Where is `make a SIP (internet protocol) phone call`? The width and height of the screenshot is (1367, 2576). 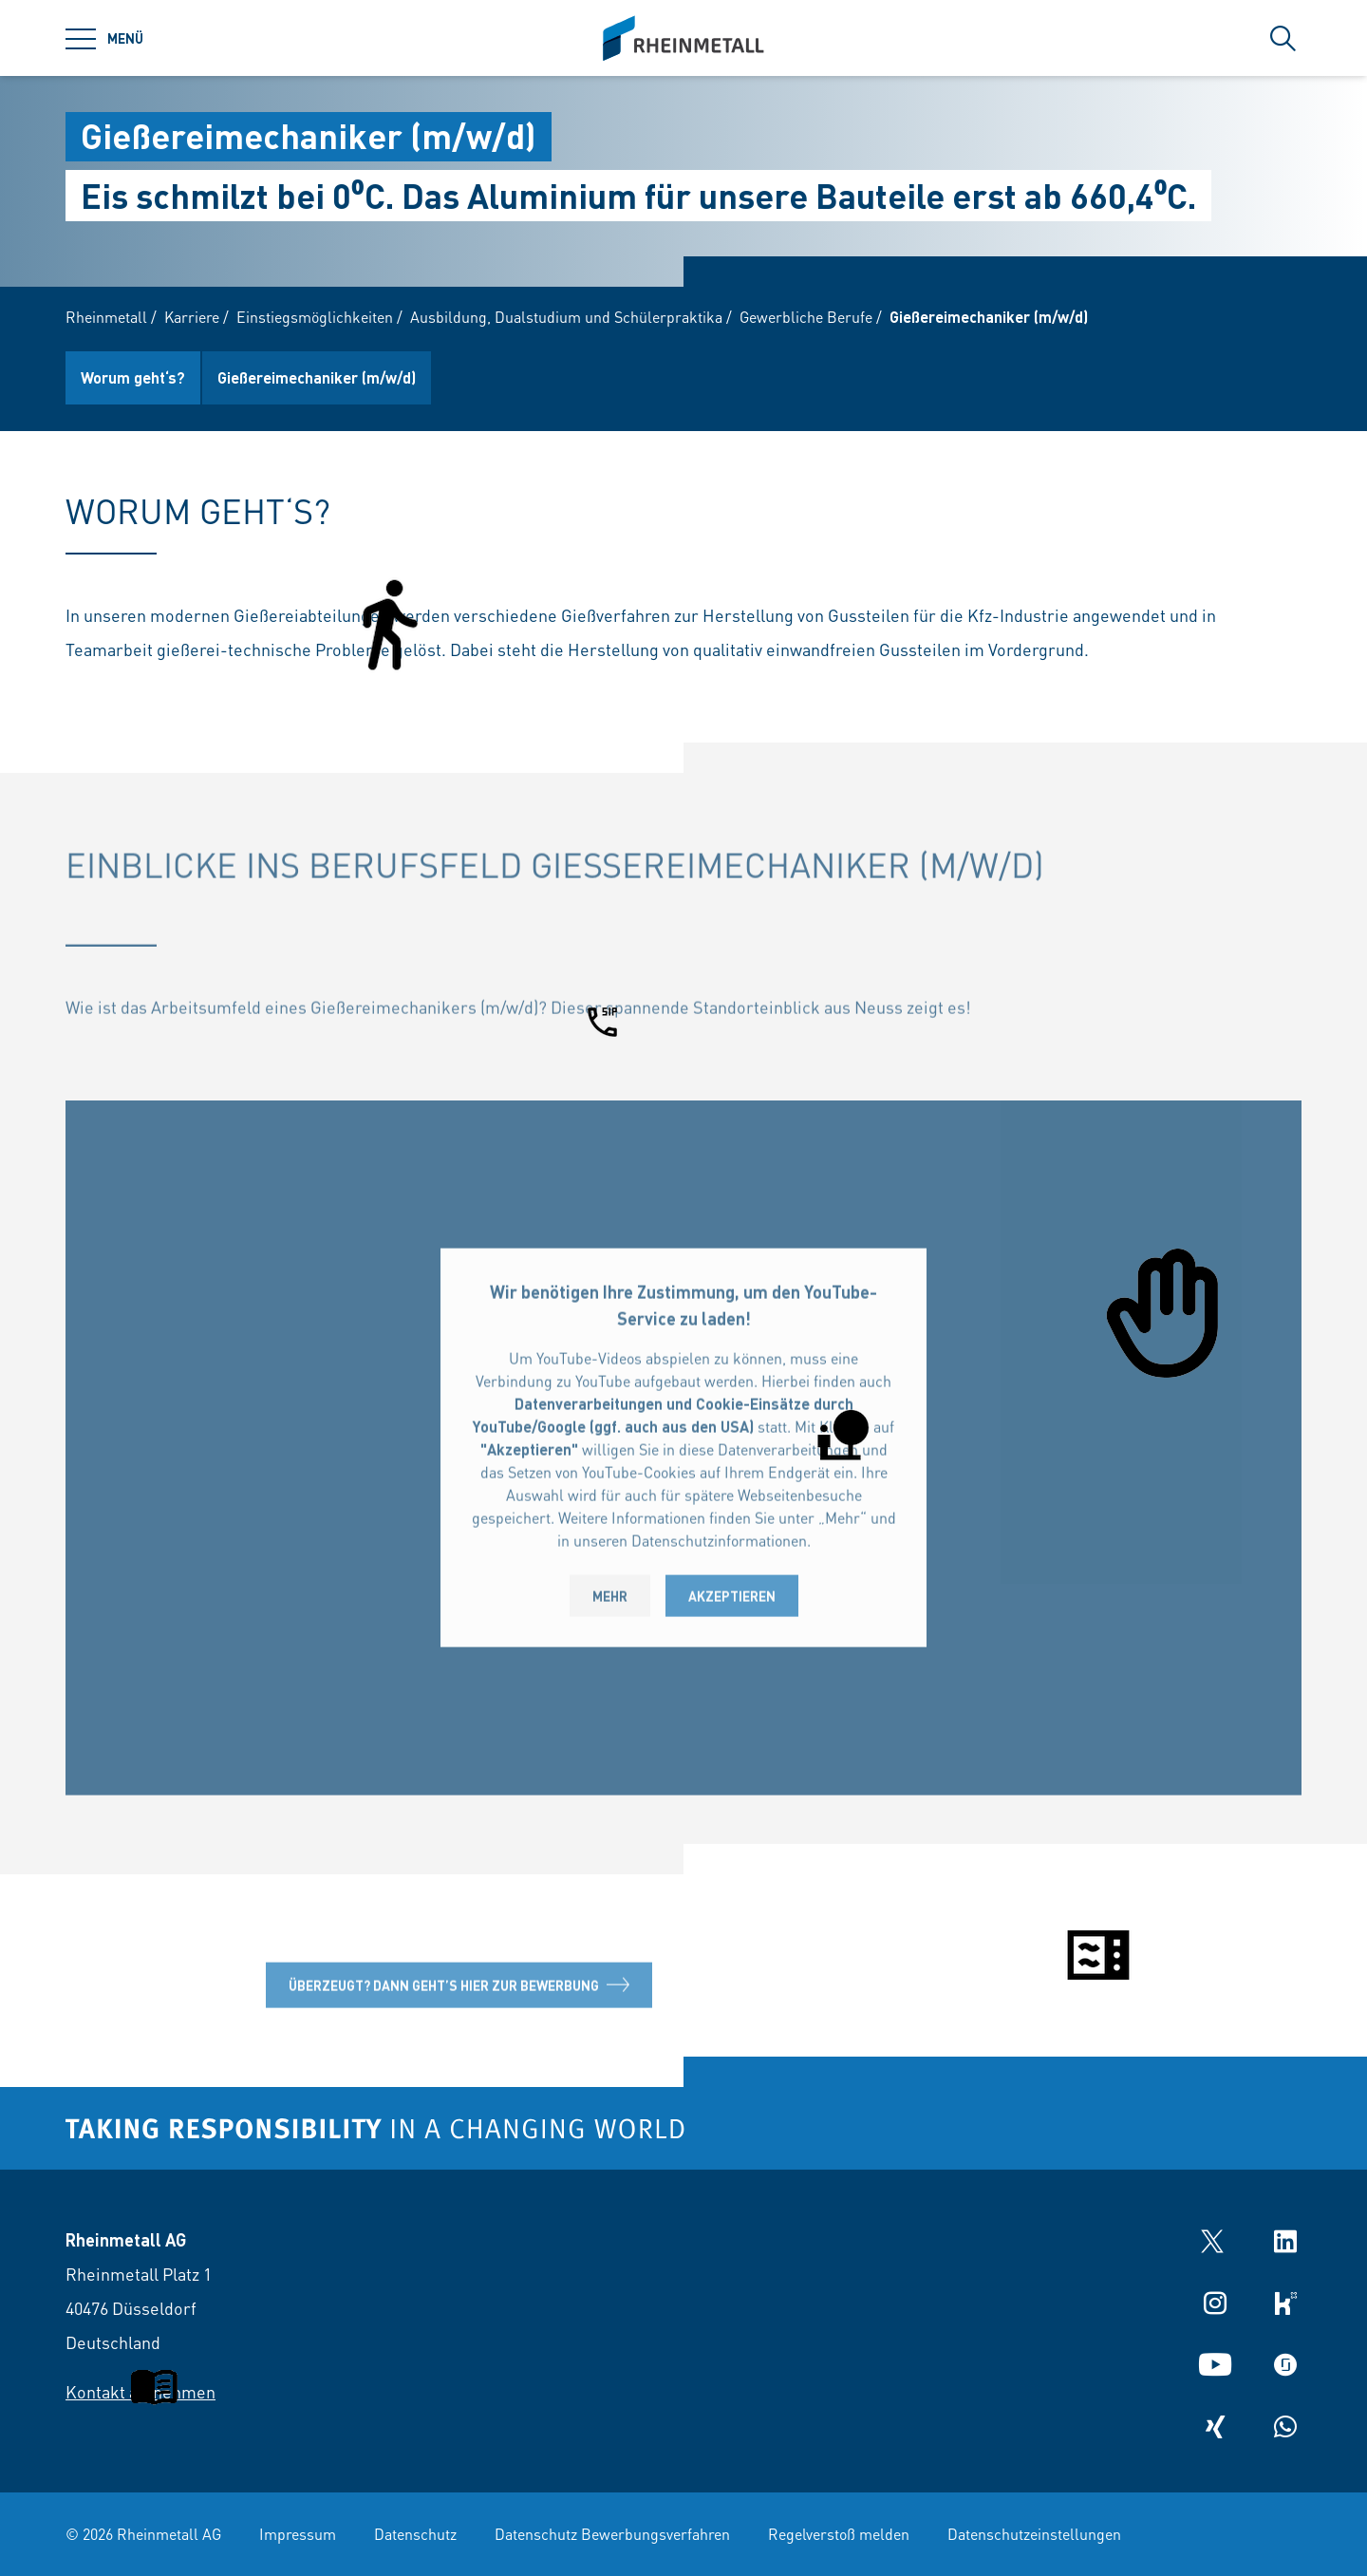
make a SIP (internet protocol) phone call is located at coordinates (602, 1022).